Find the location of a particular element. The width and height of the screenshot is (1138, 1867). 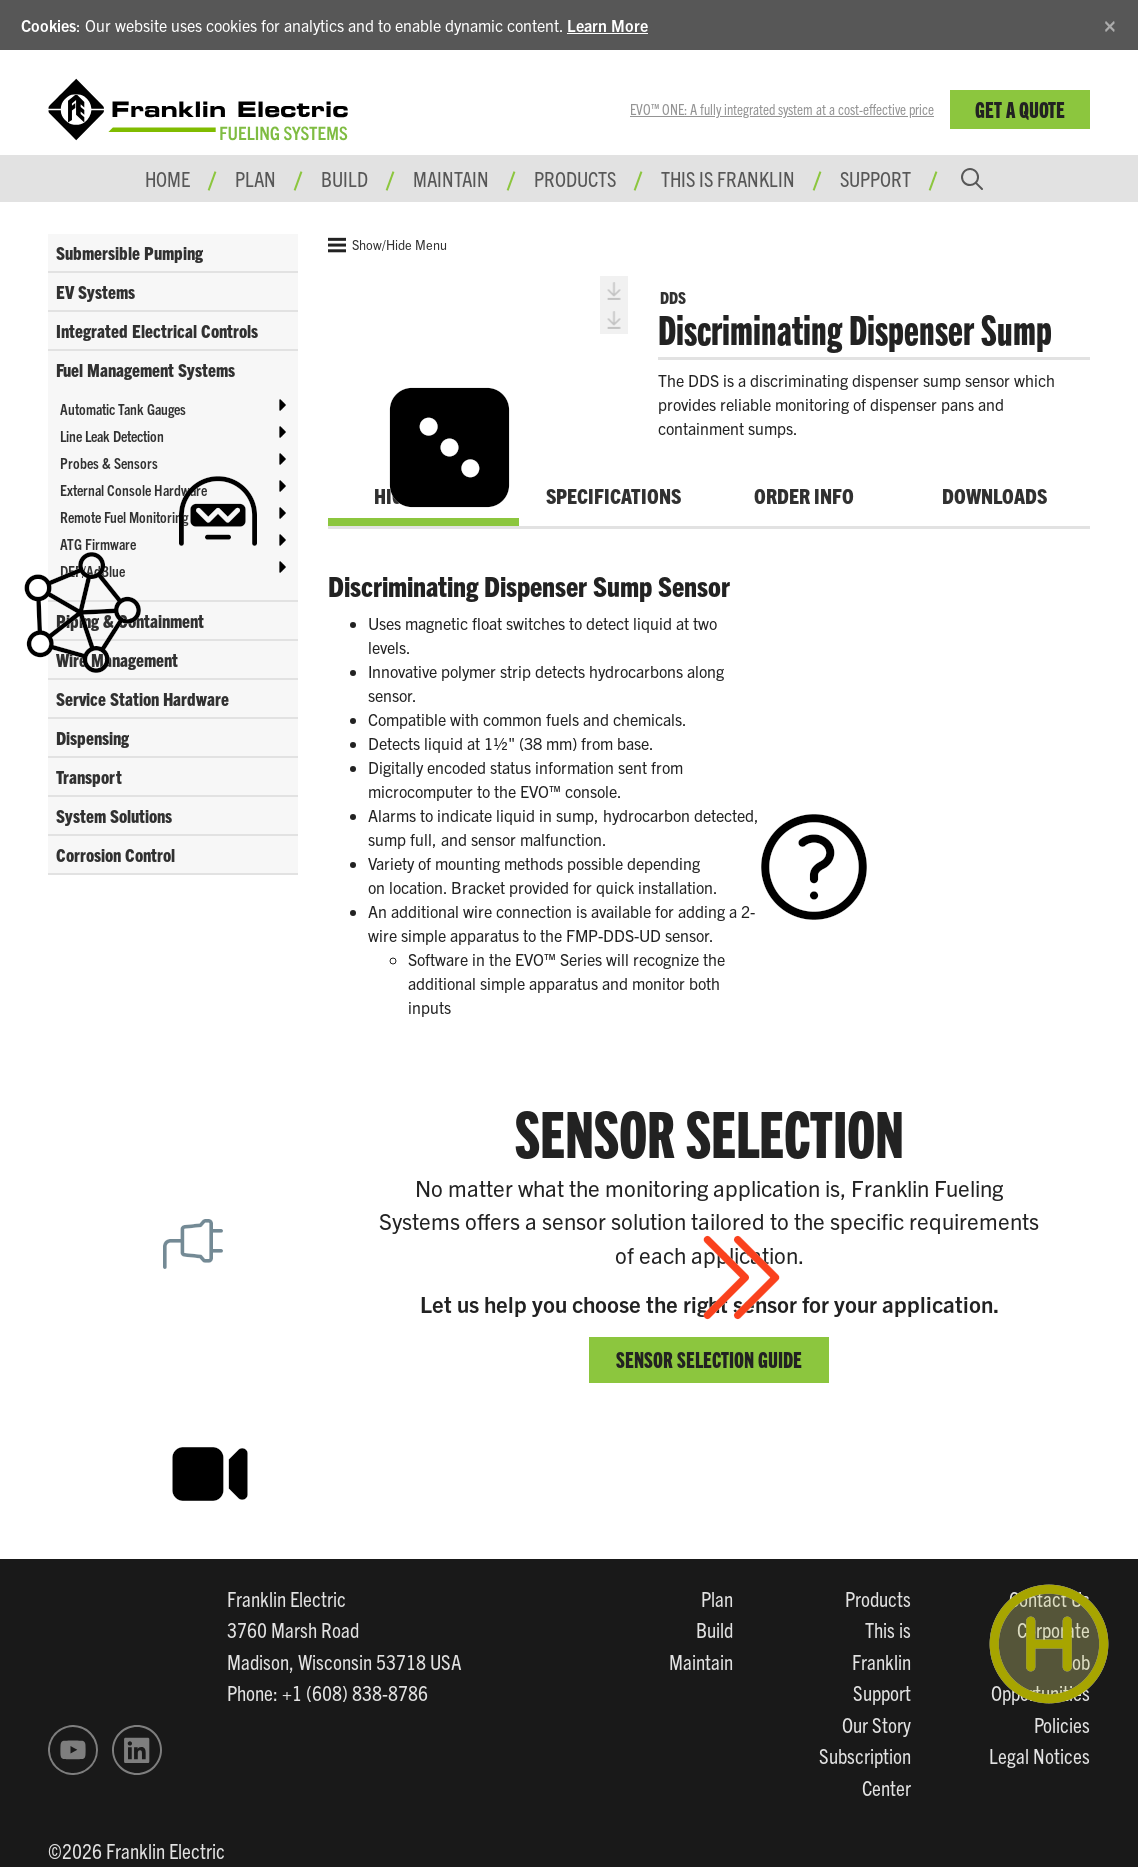

skip forward or advance quickly is located at coordinates (741, 1277).